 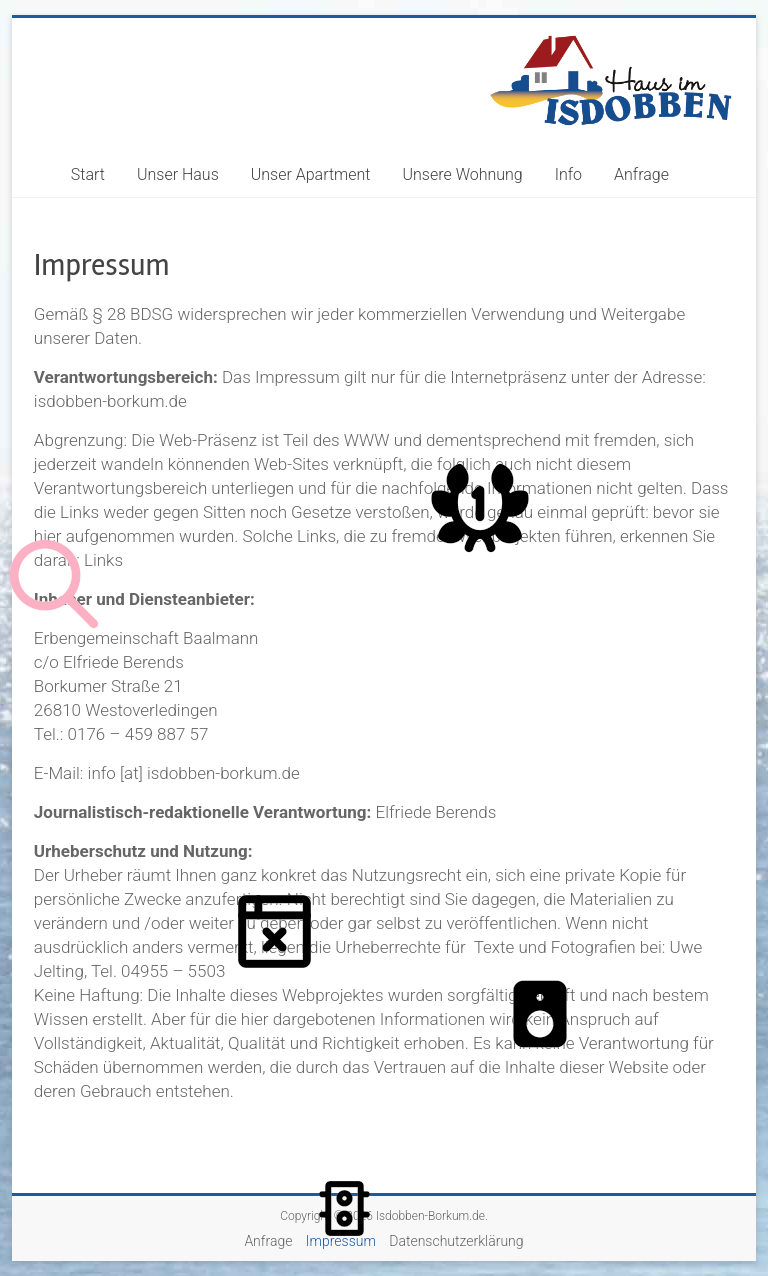 I want to click on close browser window or tab, so click(x=274, y=931).